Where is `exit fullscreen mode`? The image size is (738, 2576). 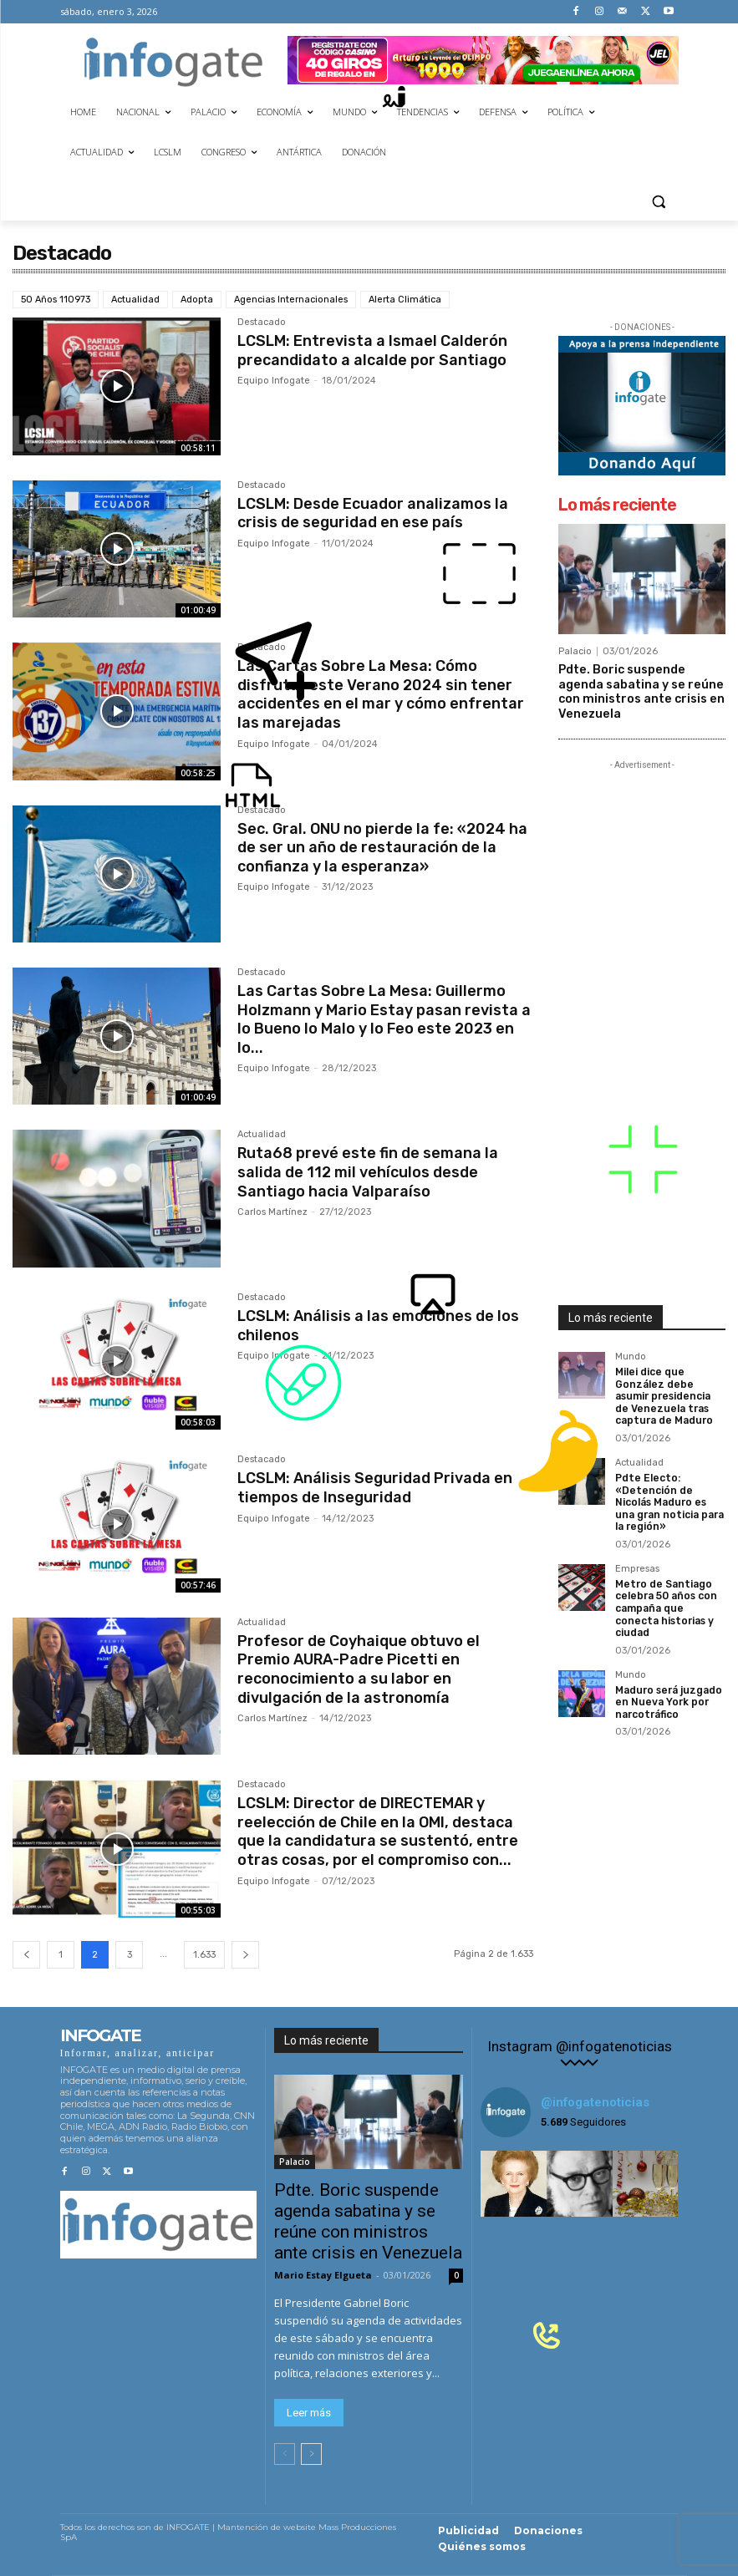 exit fullscreen mode is located at coordinates (643, 1159).